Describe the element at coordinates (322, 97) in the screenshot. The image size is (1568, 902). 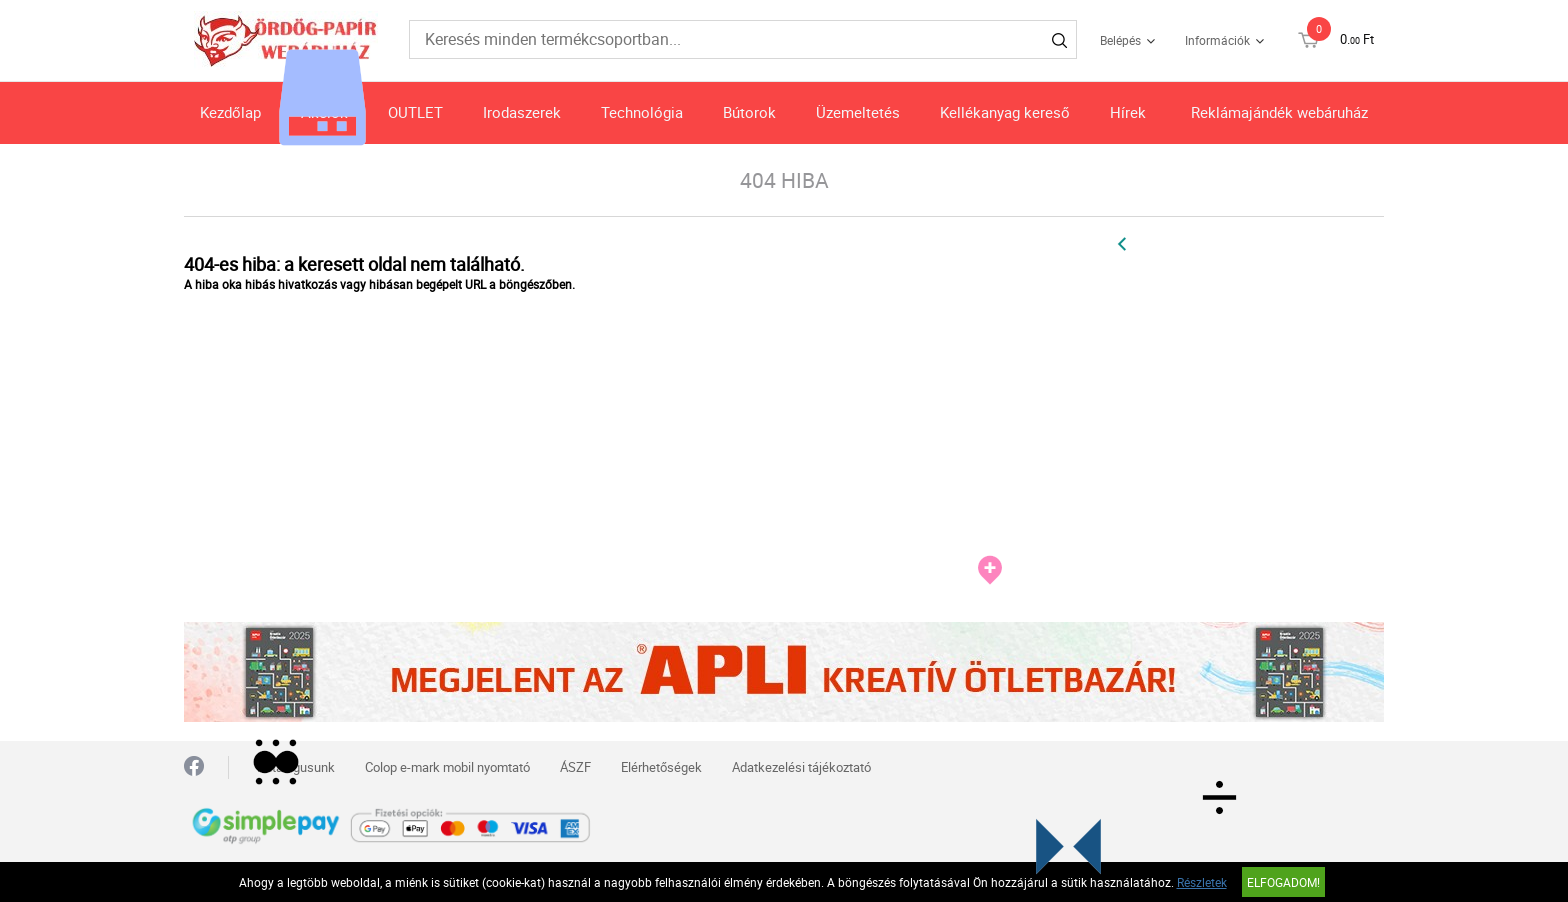
I see `access external storage or hard drive` at that location.